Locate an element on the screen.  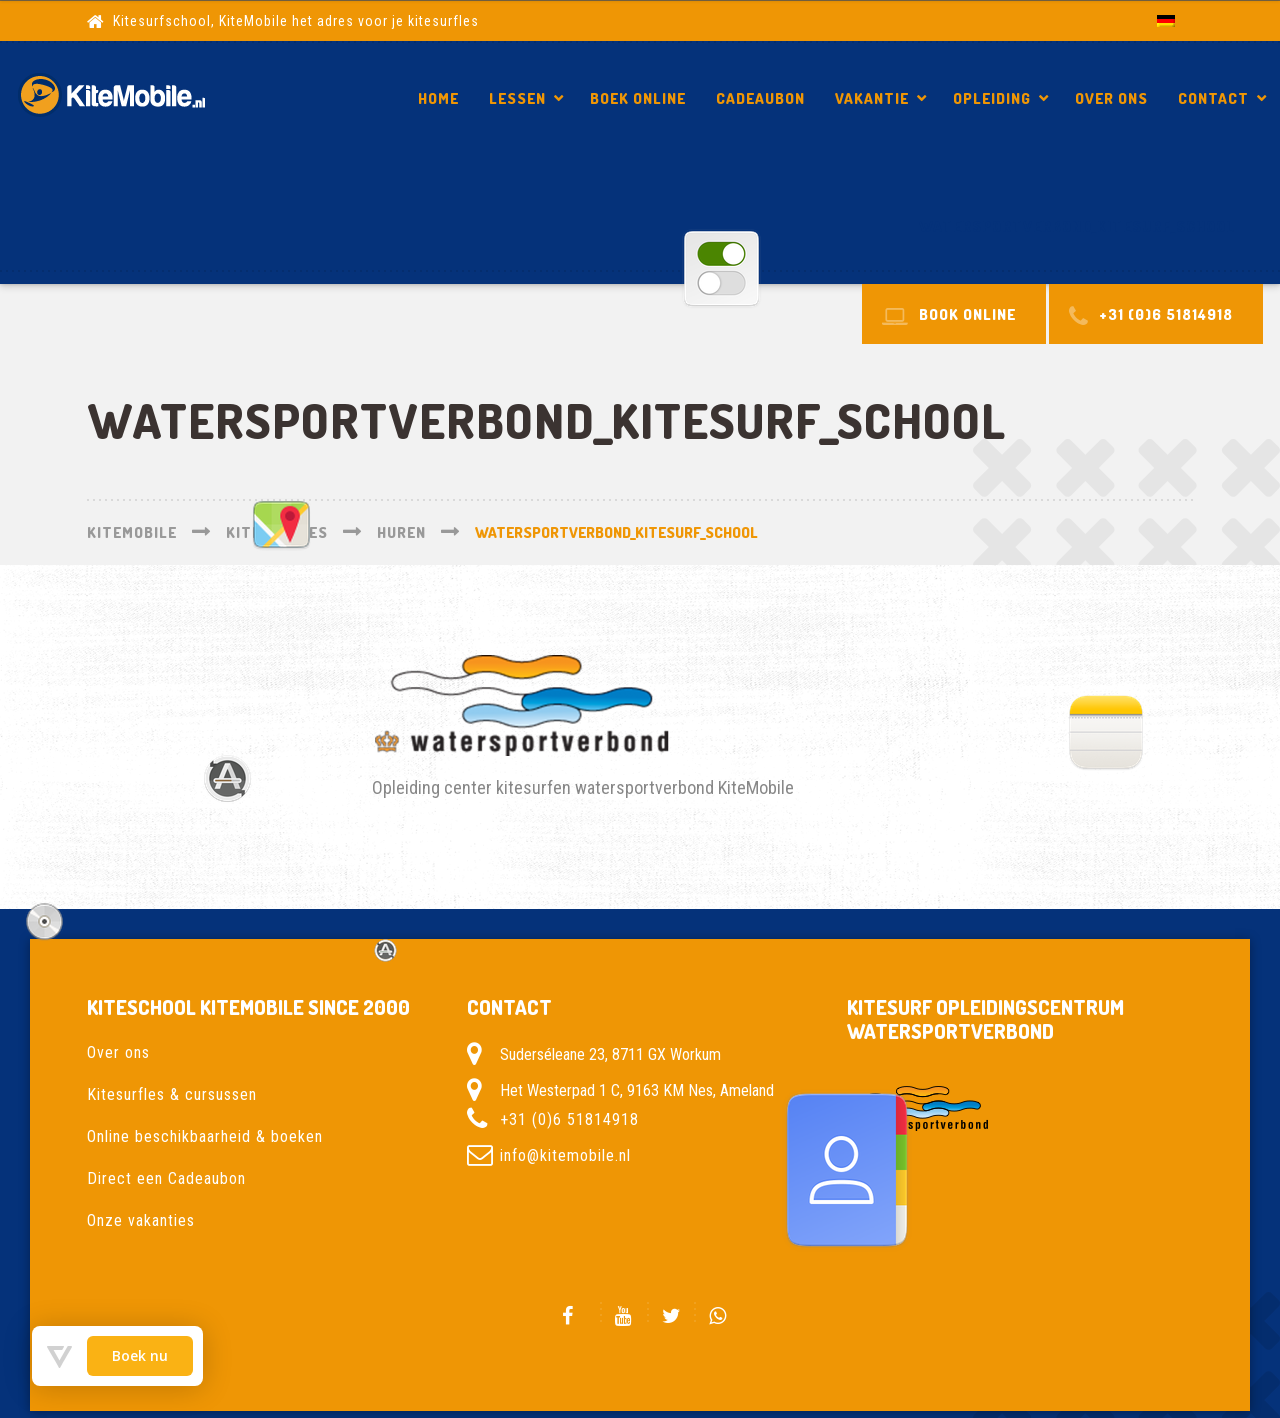
open contacts or address book app is located at coordinates (847, 1170).